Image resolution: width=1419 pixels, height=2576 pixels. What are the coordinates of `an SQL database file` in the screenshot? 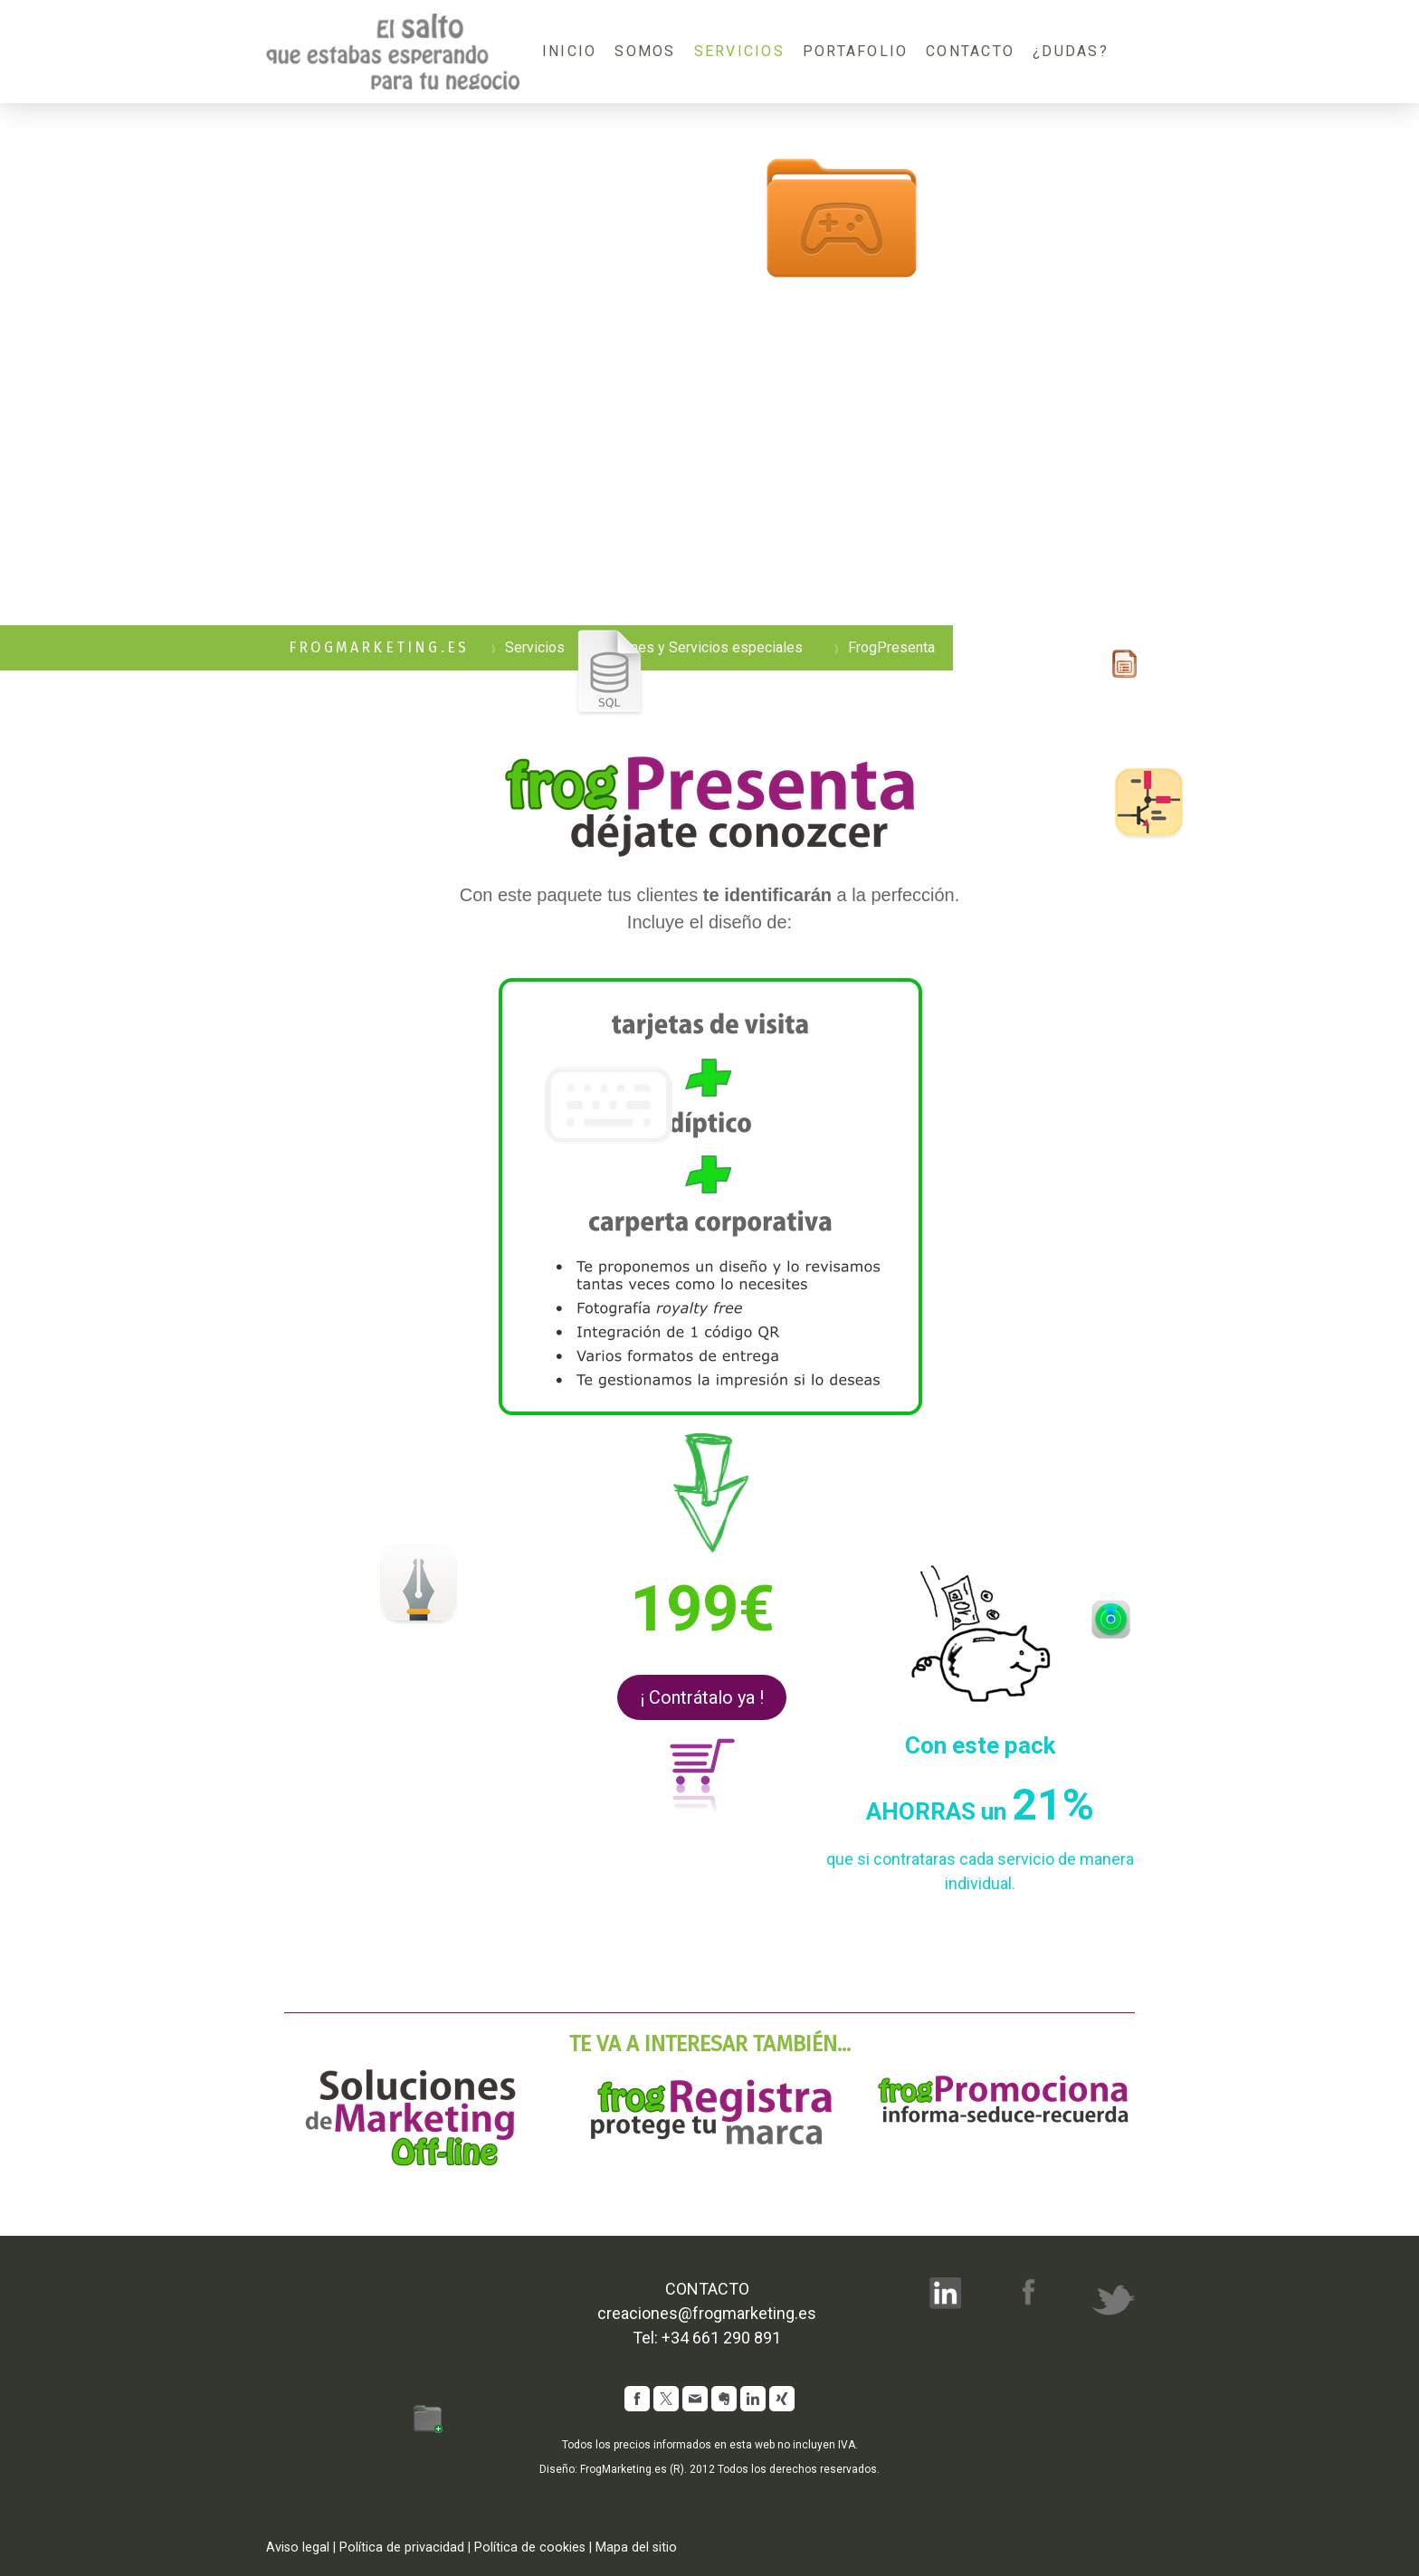 It's located at (609, 672).